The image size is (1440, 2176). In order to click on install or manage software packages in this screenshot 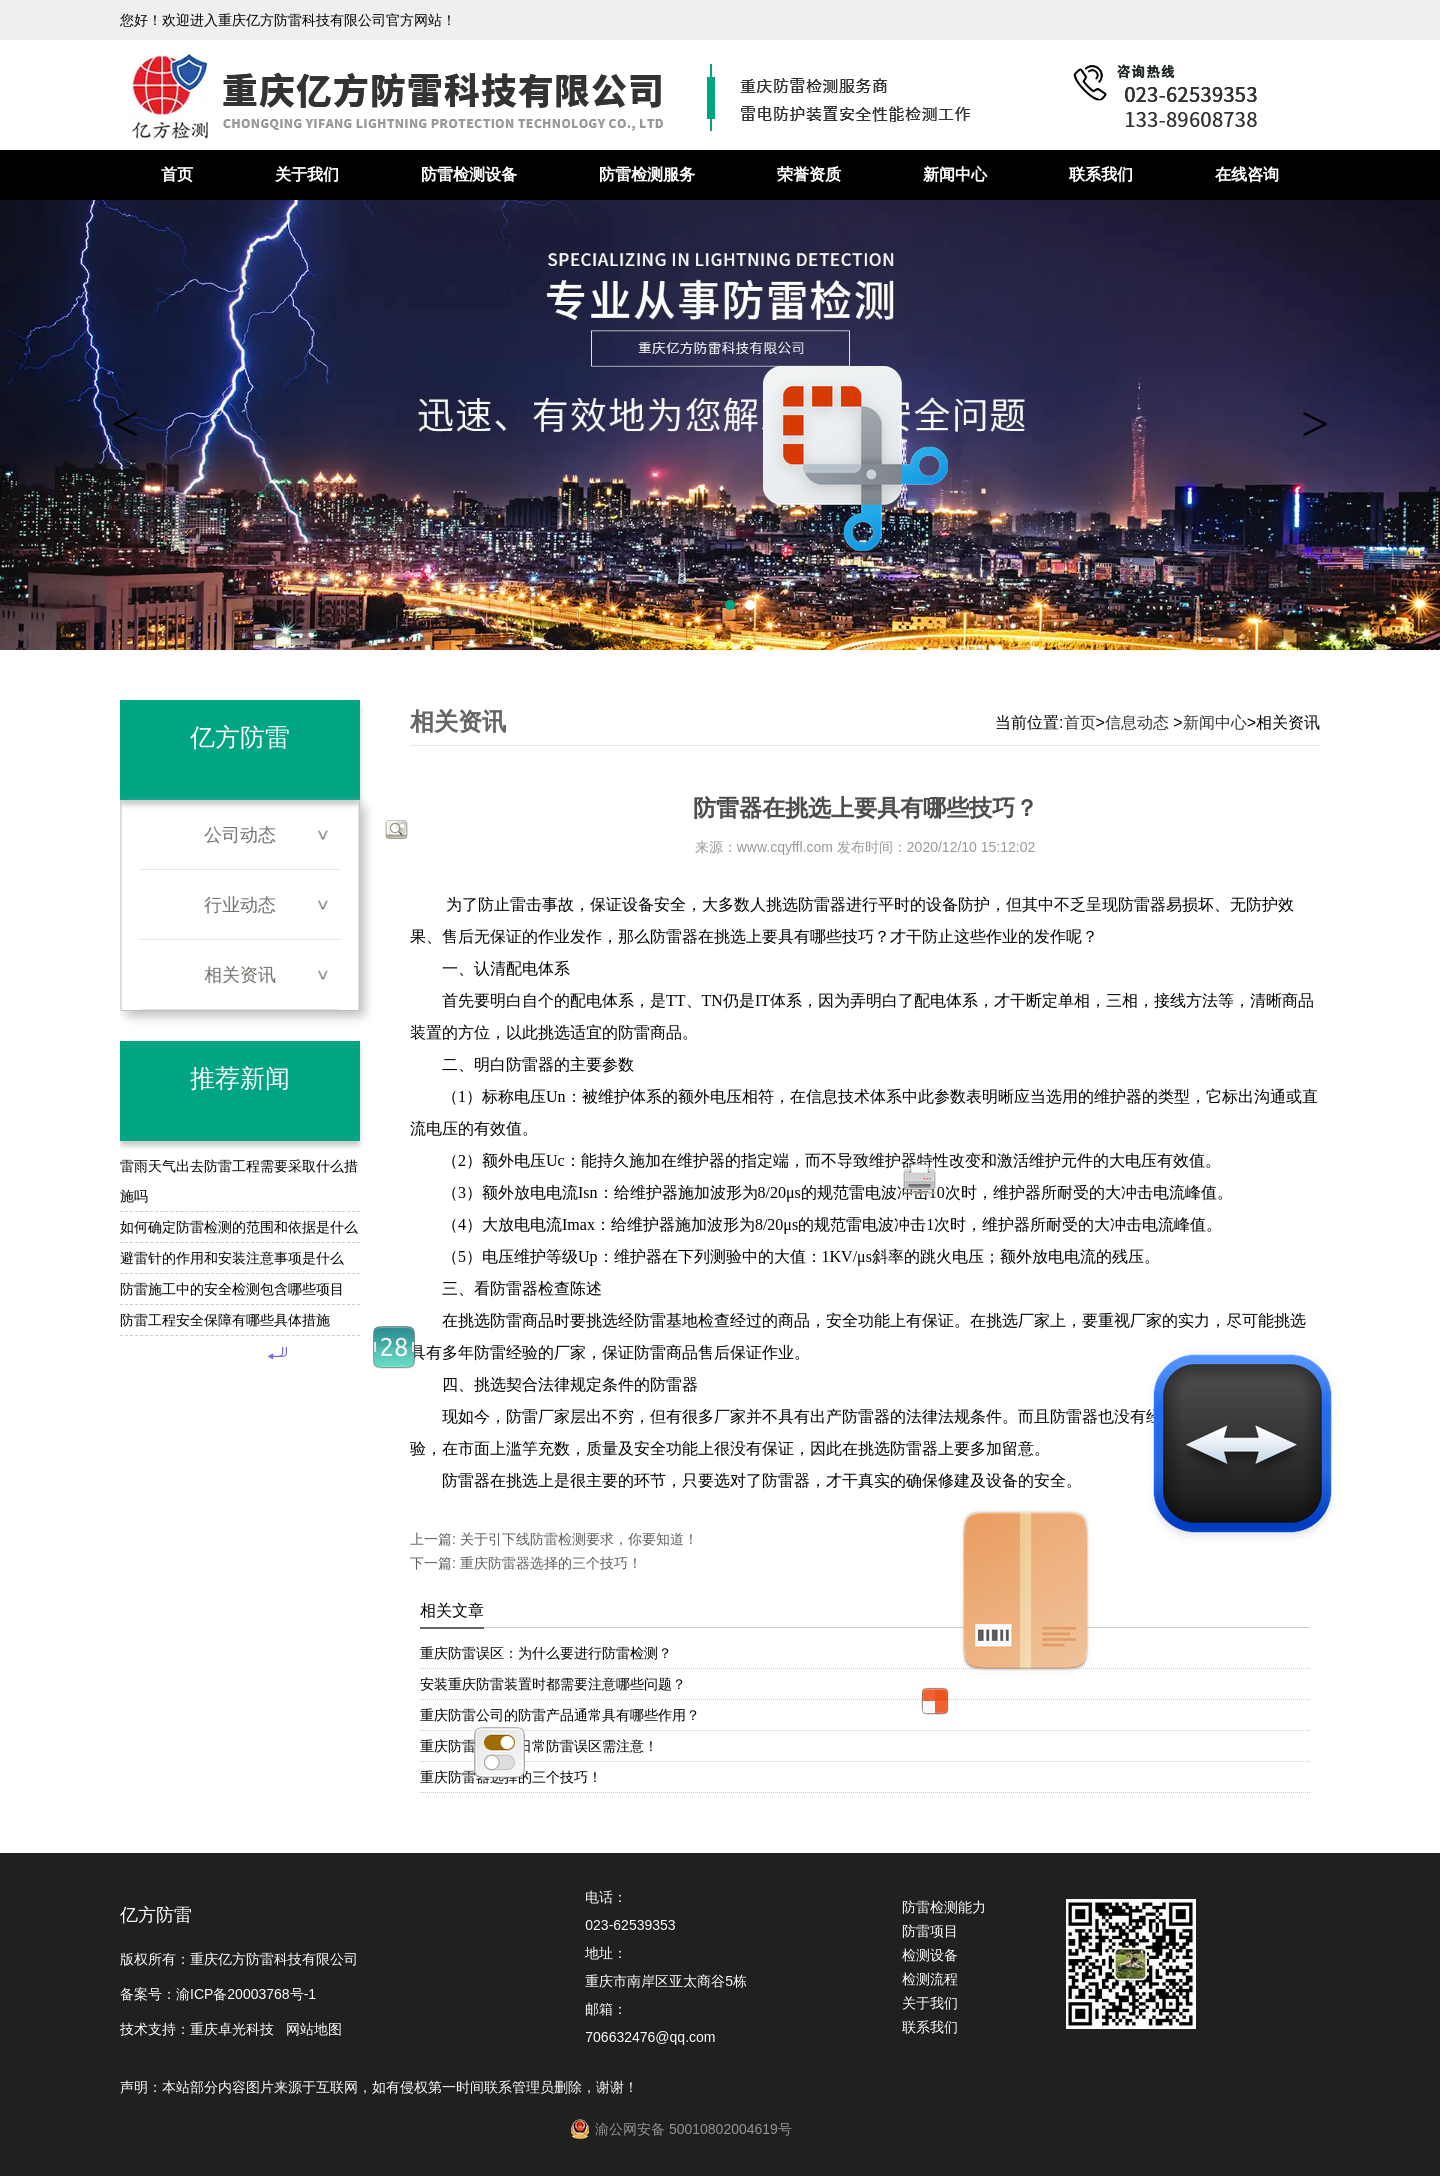, I will do `click(1025, 1590)`.